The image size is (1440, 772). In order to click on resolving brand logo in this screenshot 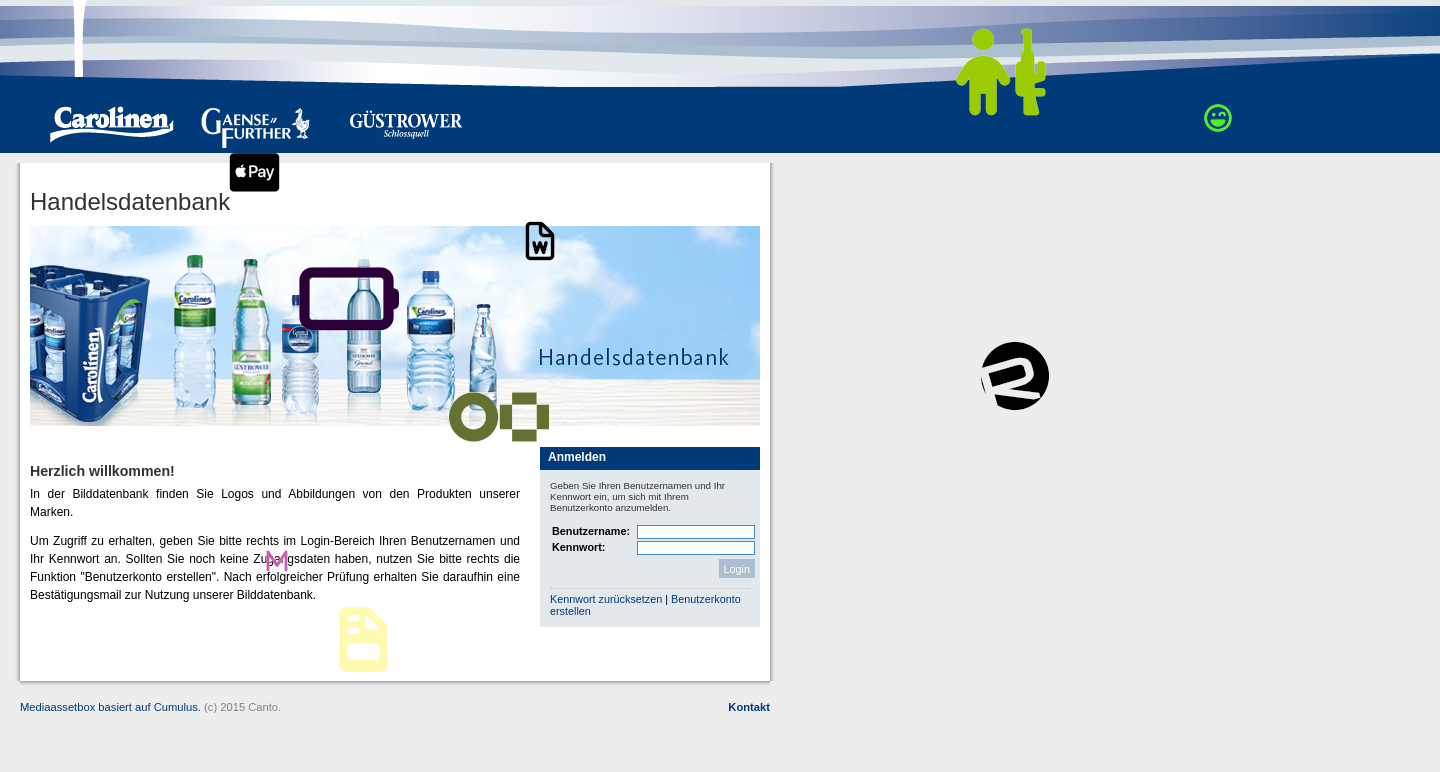, I will do `click(1015, 376)`.